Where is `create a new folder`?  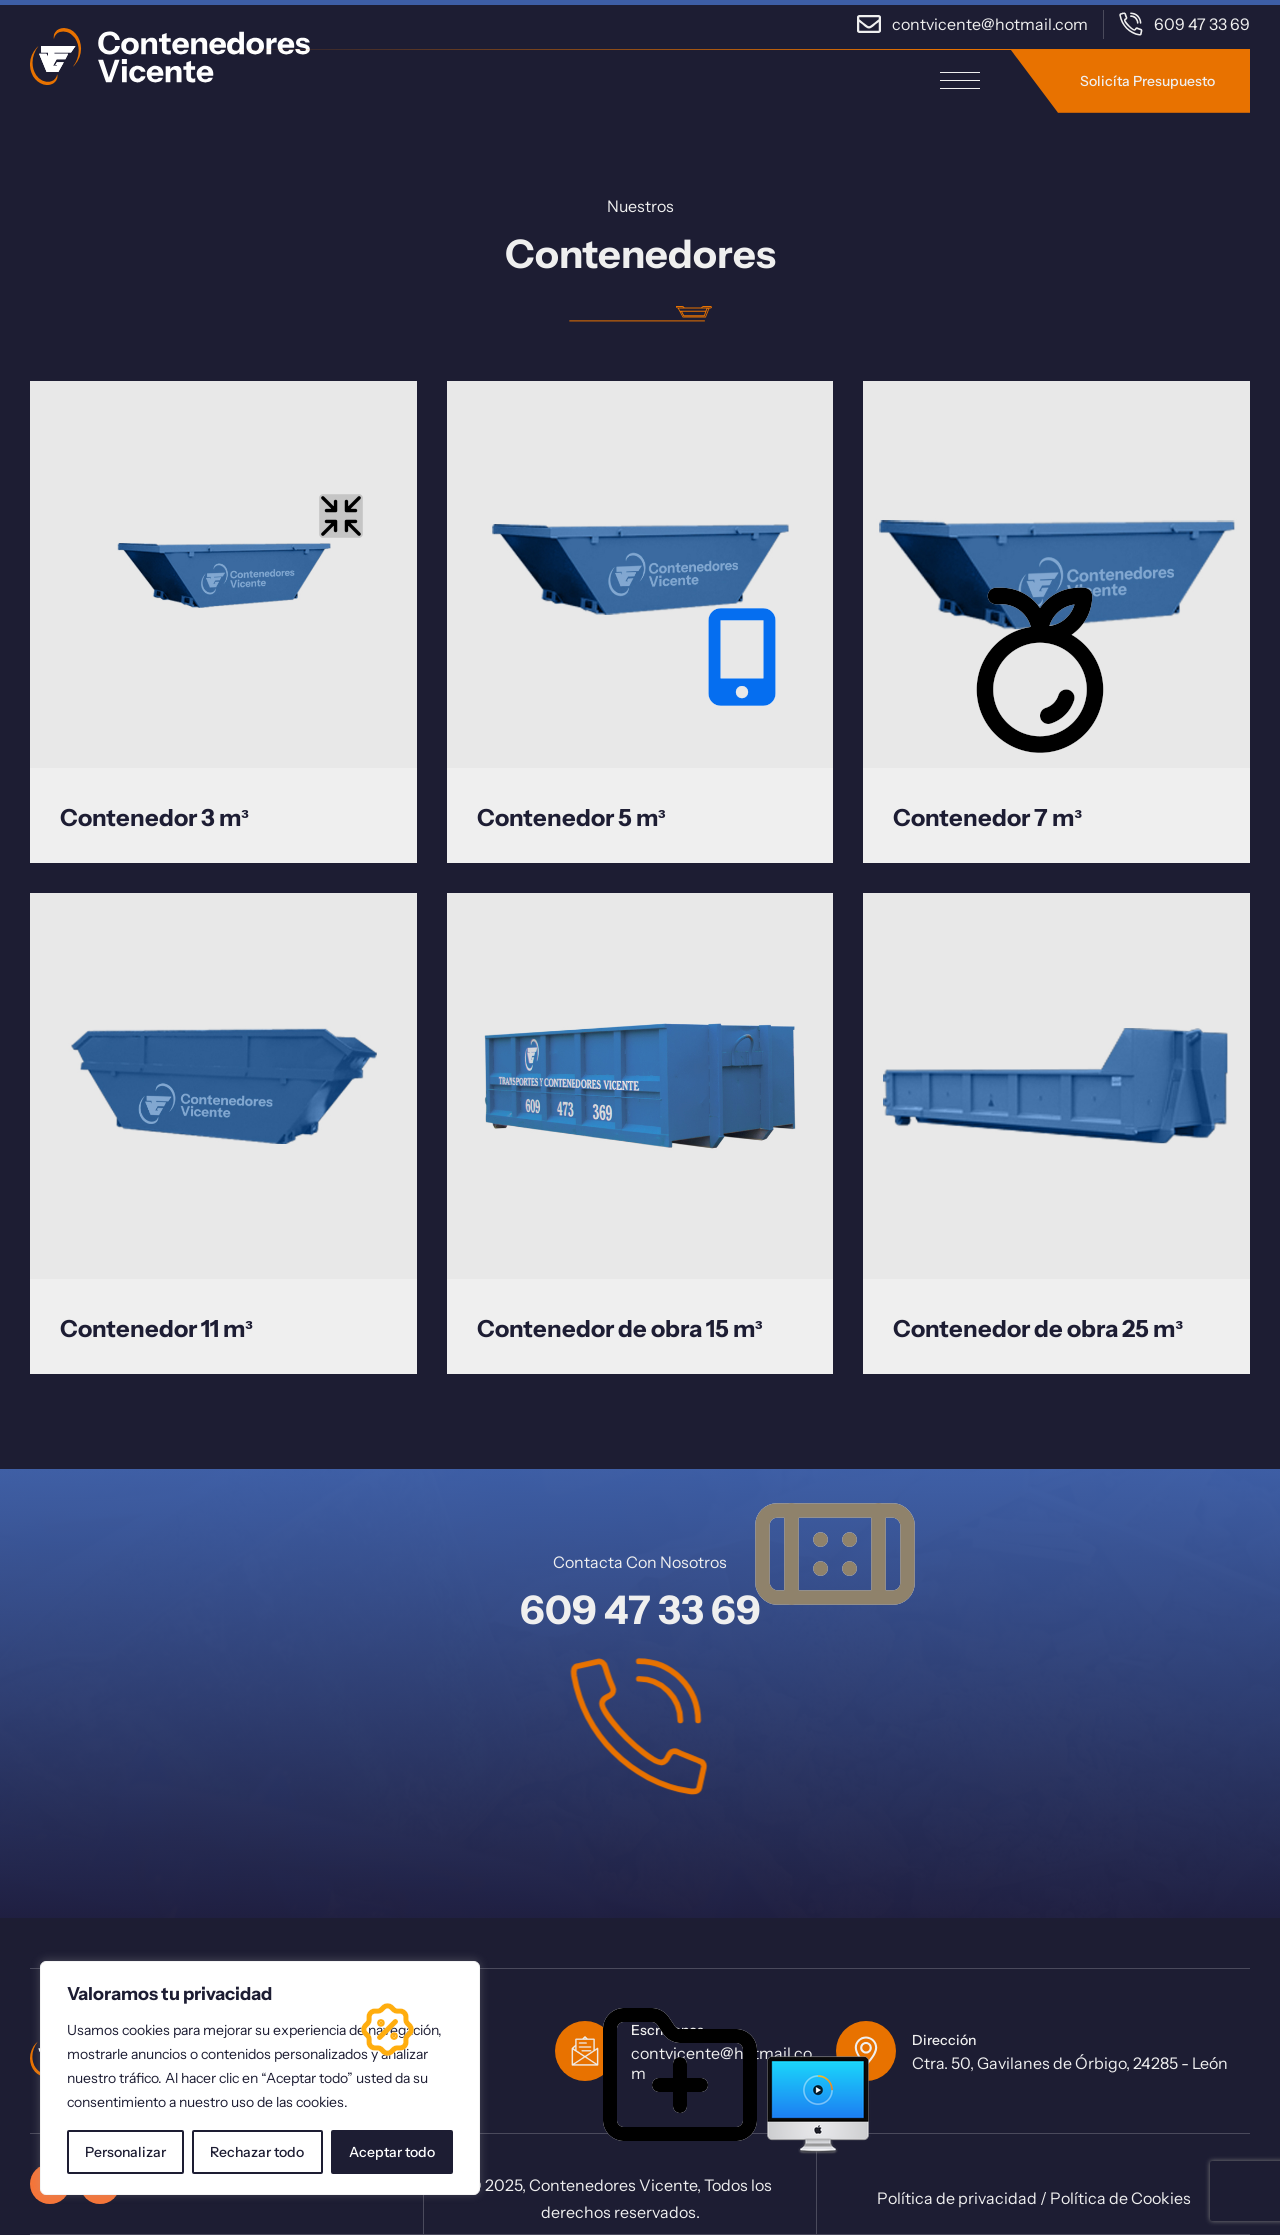
create a new folder is located at coordinates (680, 2078).